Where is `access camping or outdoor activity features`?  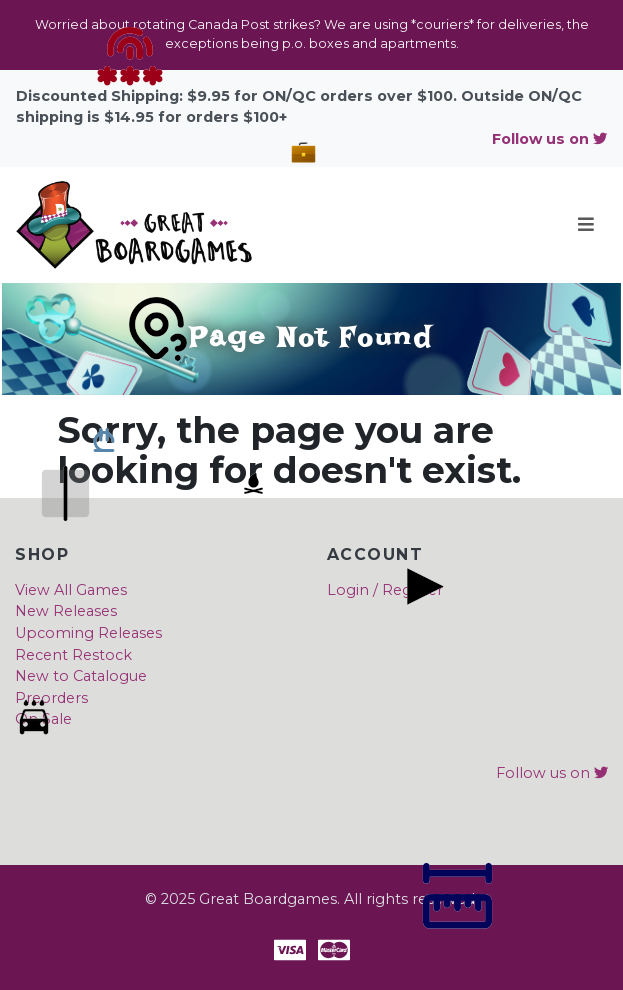
access camping or outdoor activity features is located at coordinates (253, 483).